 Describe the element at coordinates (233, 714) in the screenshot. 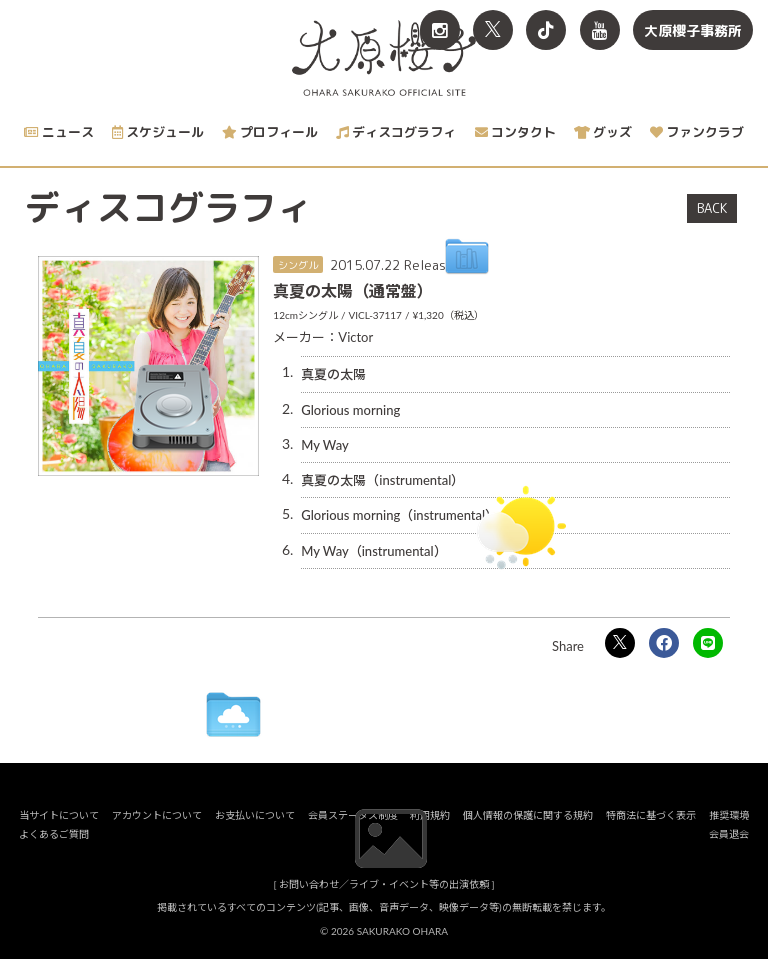

I see `access cloud storage or remote file connections` at that location.